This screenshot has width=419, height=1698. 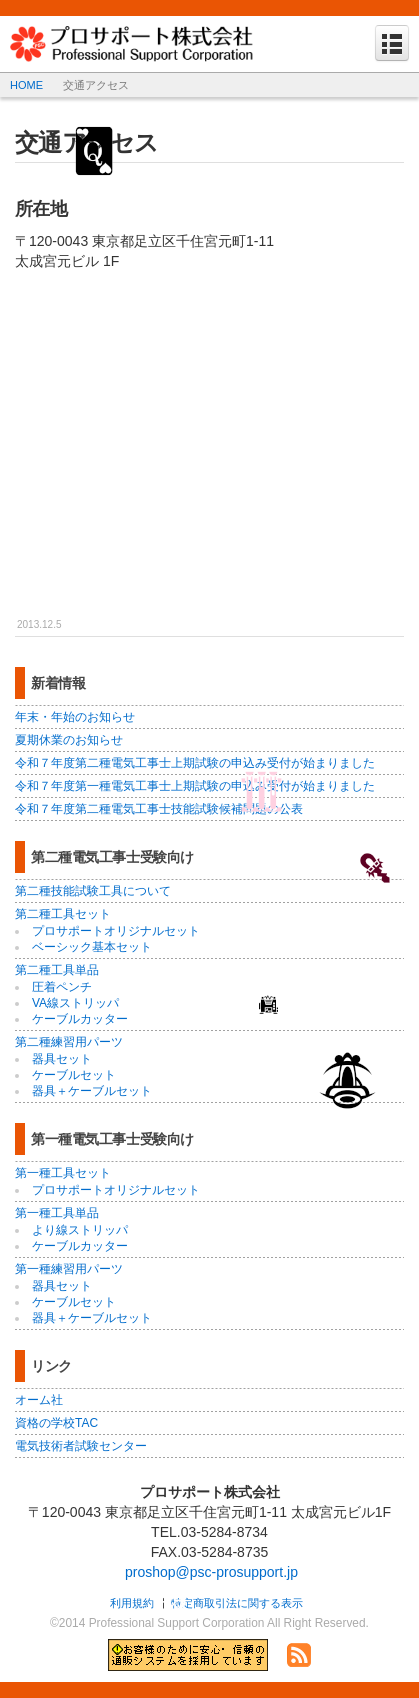 What do you see at coordinates (261, 791) in the screenshot?
I see `access laboratory or experiment features` at bounding box center [261, 791].